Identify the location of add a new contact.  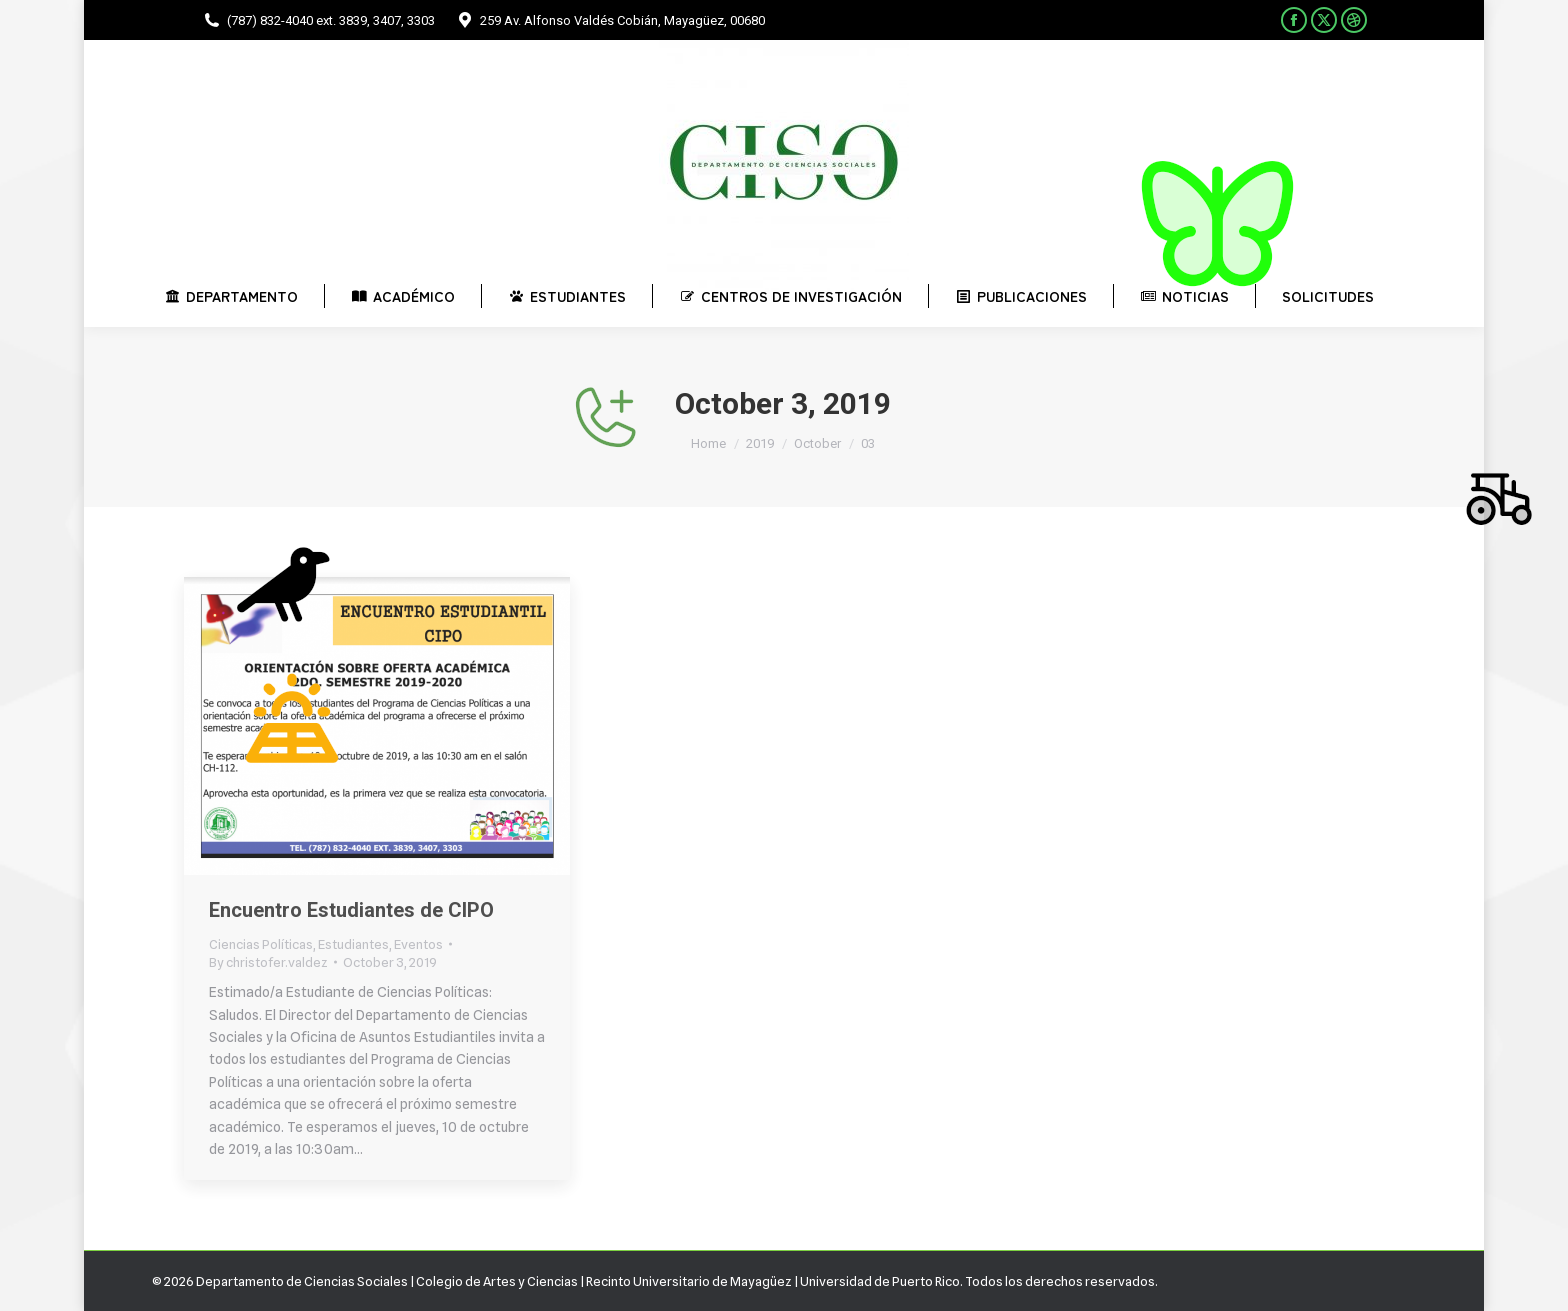
(607, 416).